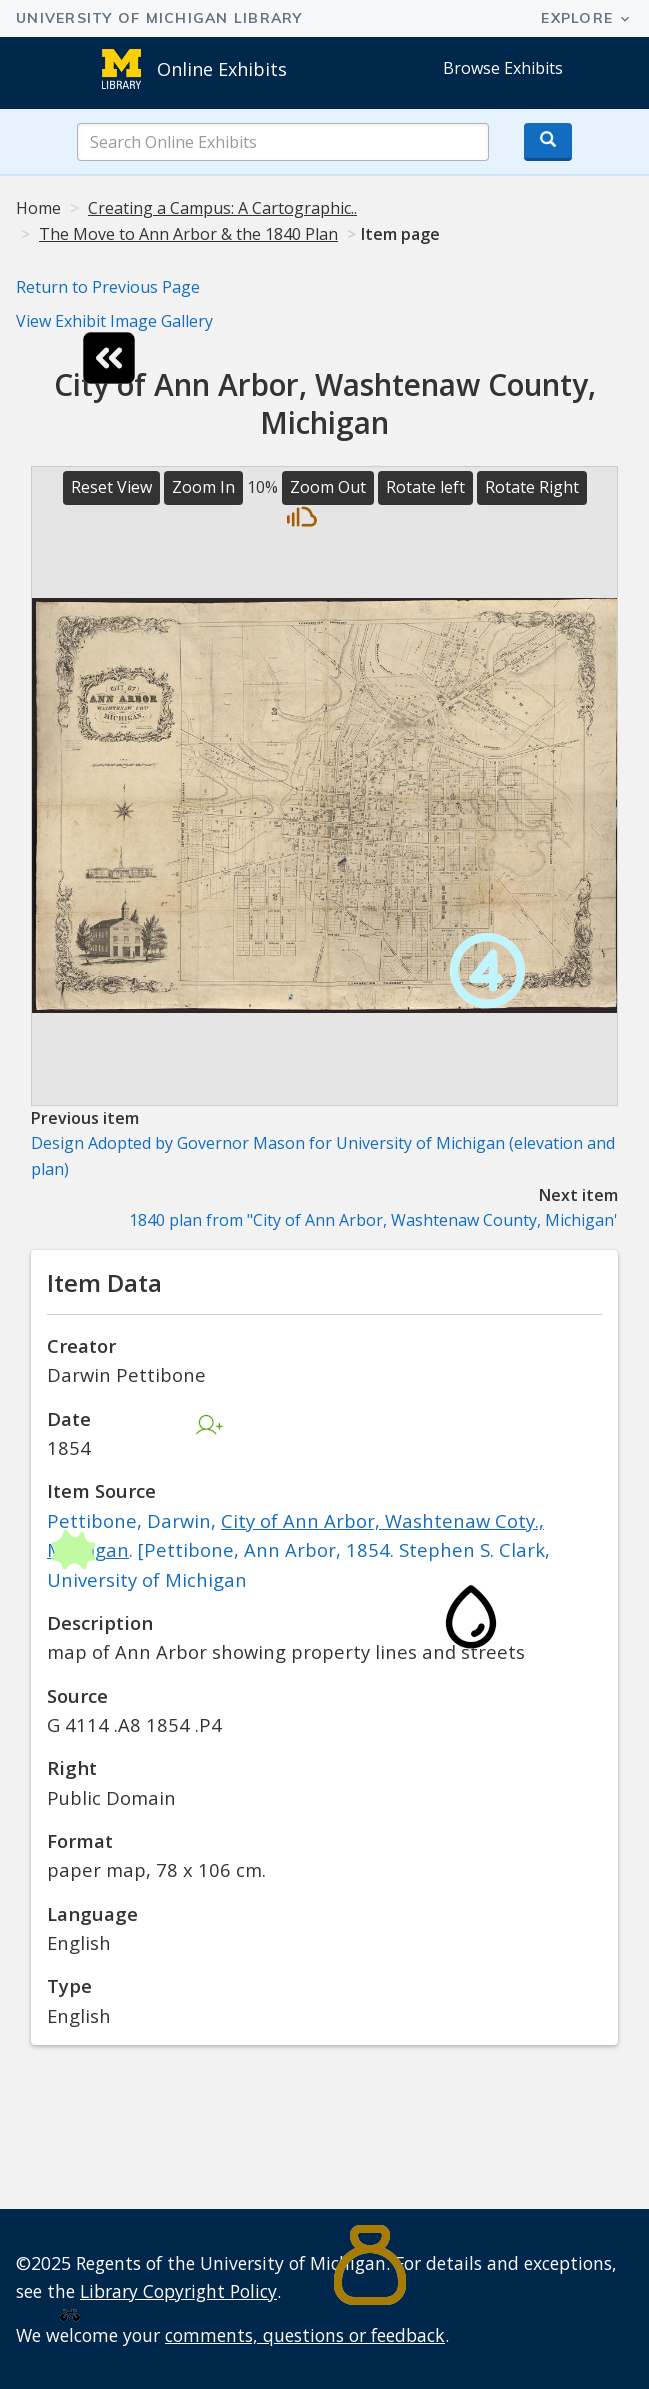 The image size is (649, 2389). Describe the element at coordinates (208, 1425) in the screenshot. I see `add a new contact or friend` at that location.